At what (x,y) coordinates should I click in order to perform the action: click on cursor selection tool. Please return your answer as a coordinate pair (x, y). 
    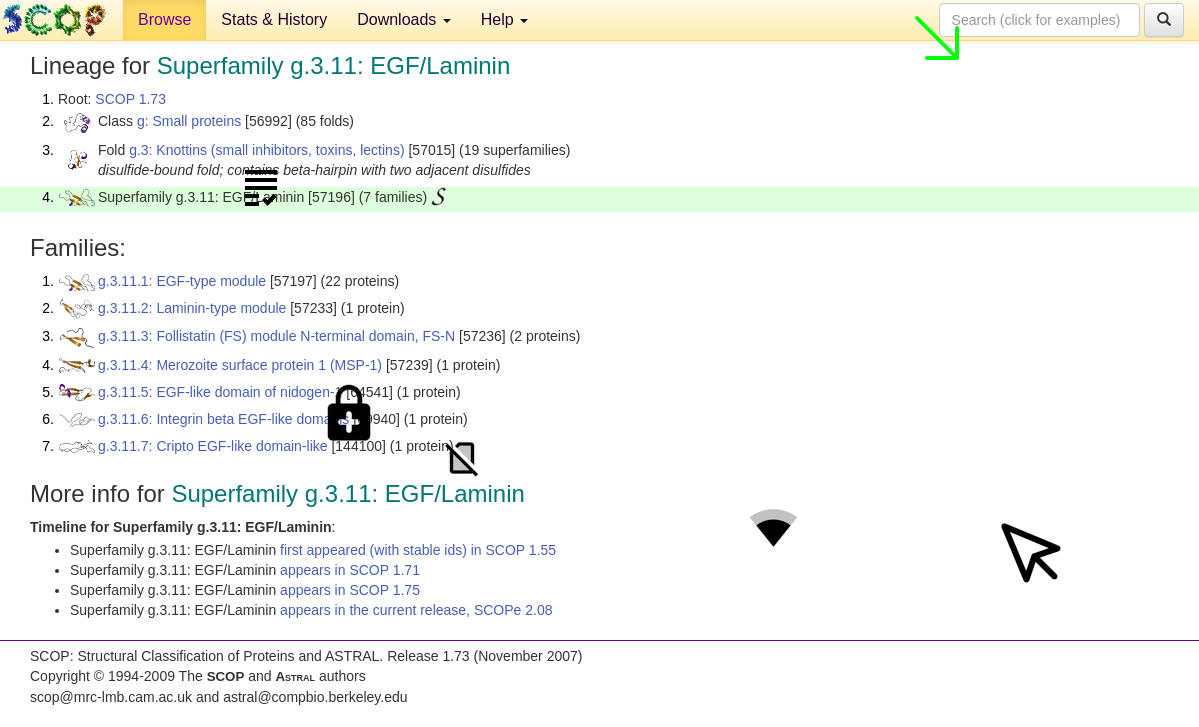
    Looking at the image, I should click on (1032, 554).